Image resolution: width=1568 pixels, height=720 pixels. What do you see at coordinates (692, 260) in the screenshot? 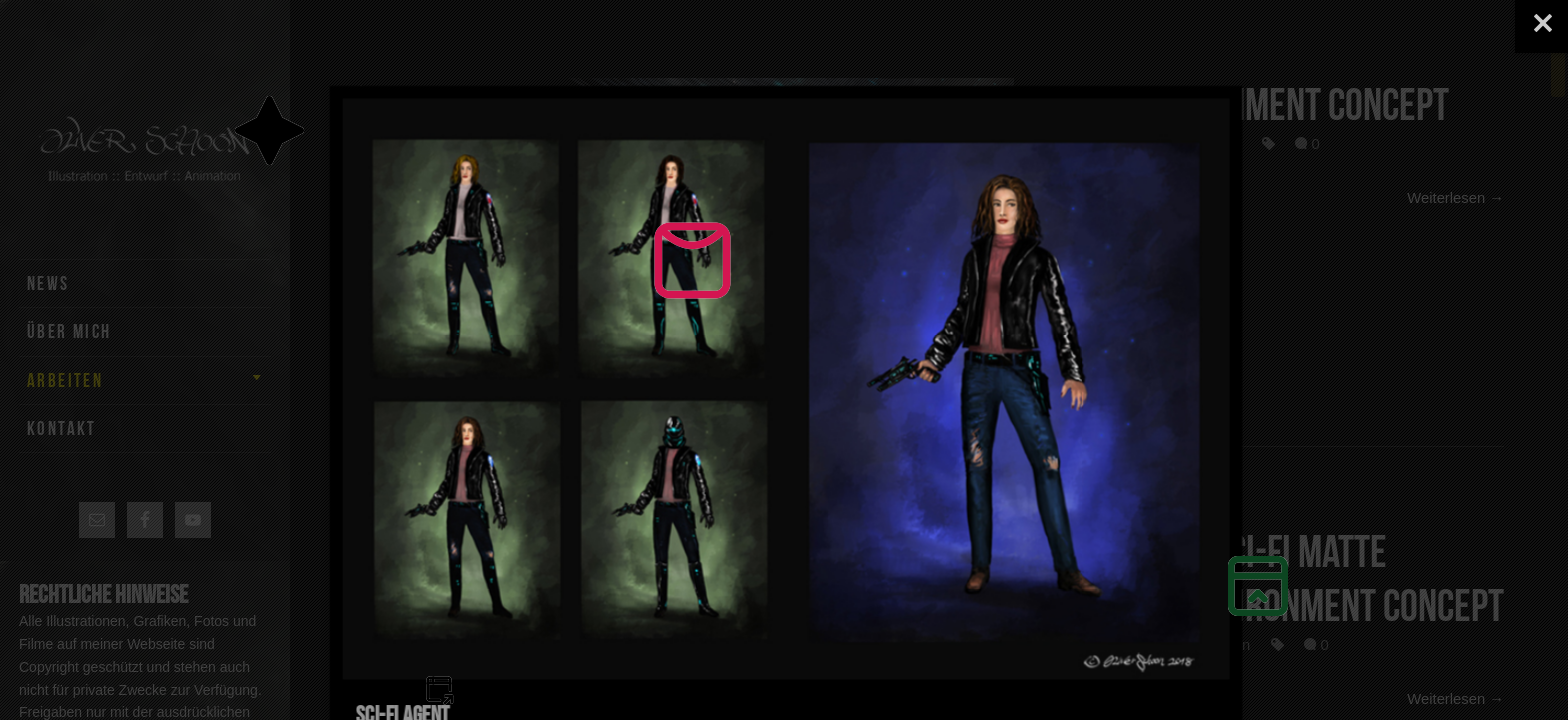
I see `hang dry laundry care instruction` at bounding box center [692, 260].